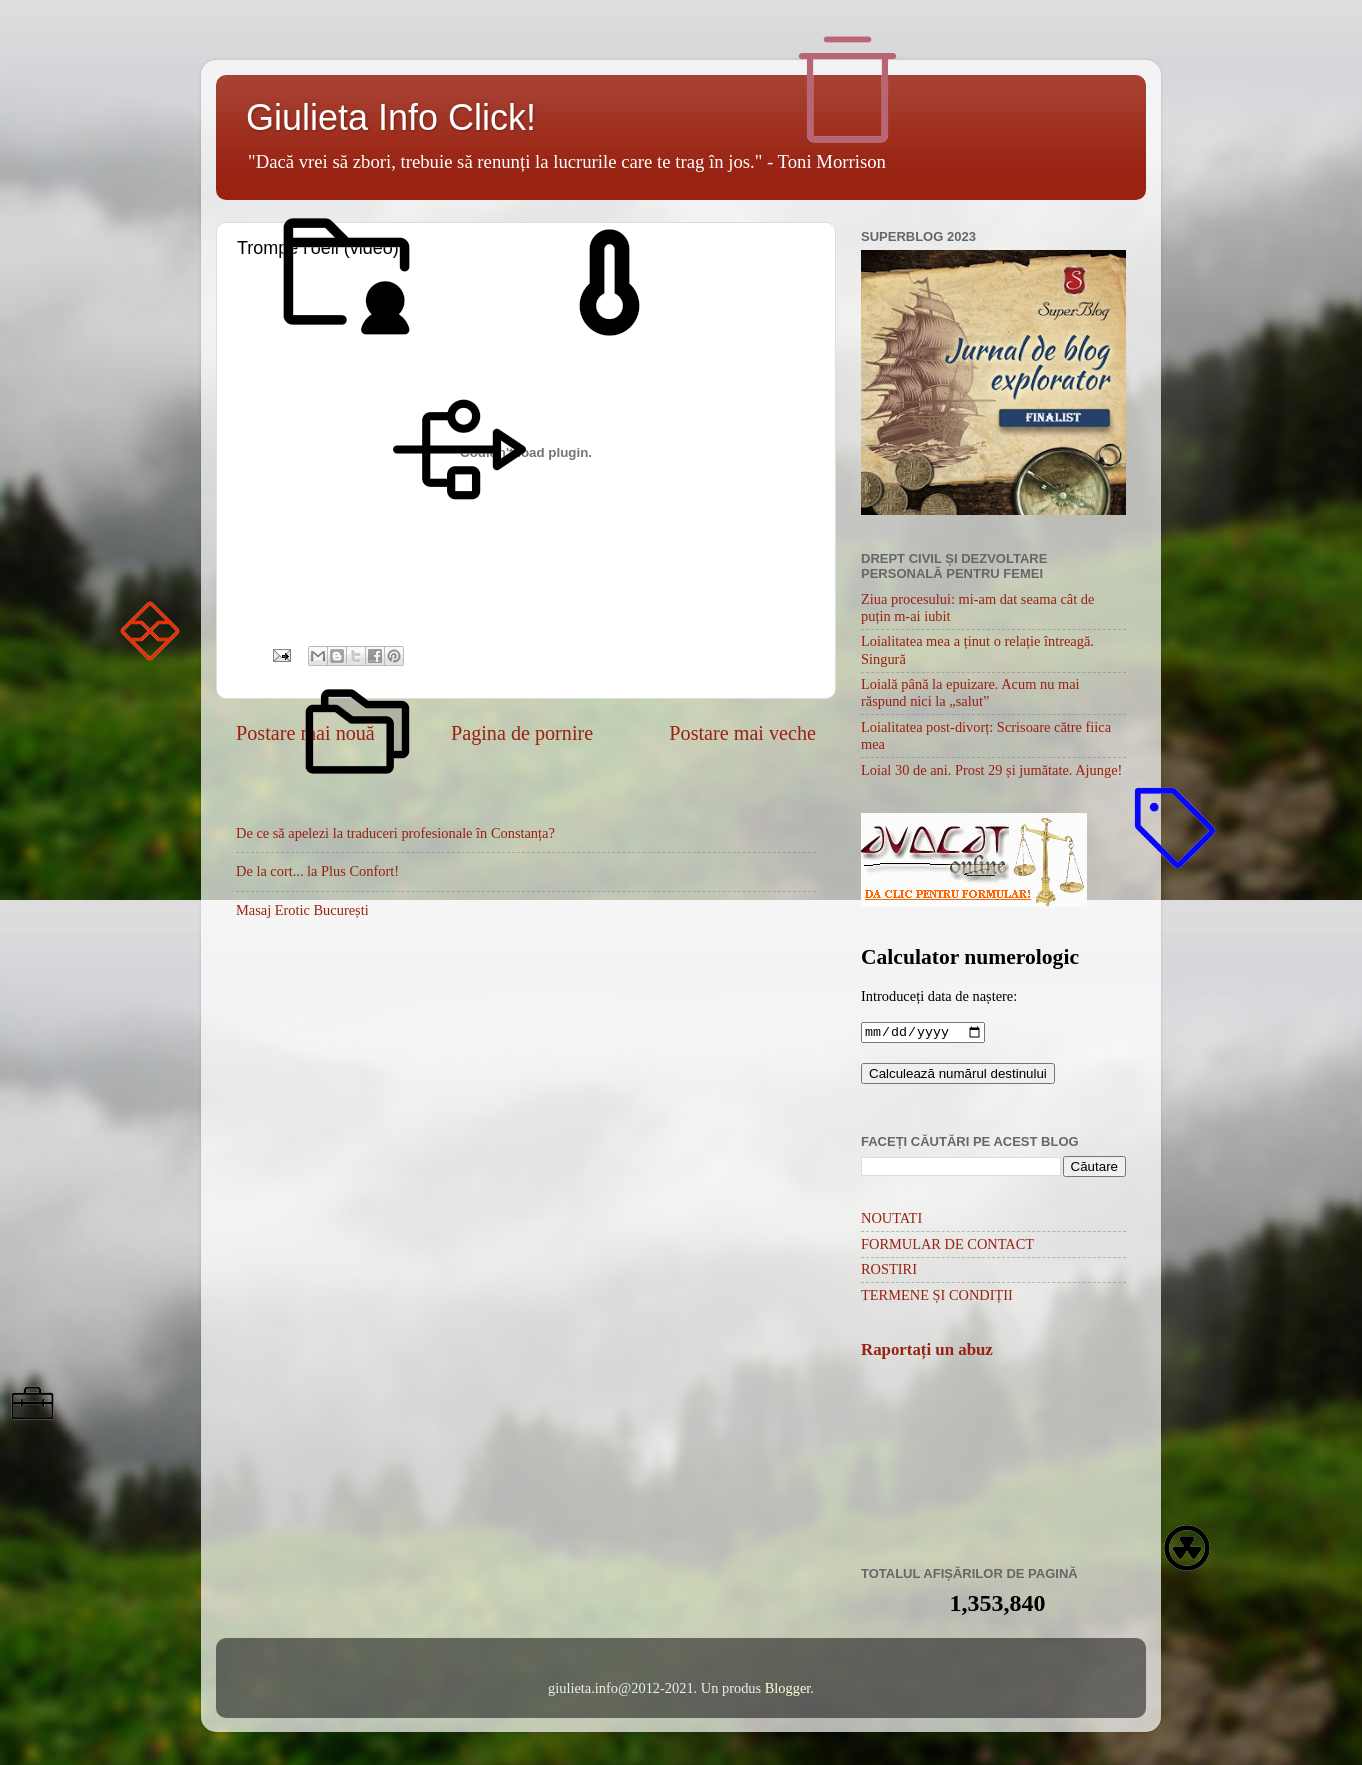 The width and height of the screenshot is (1362, 1765). I want to click on access pix instant payment services, so click(150, 631).